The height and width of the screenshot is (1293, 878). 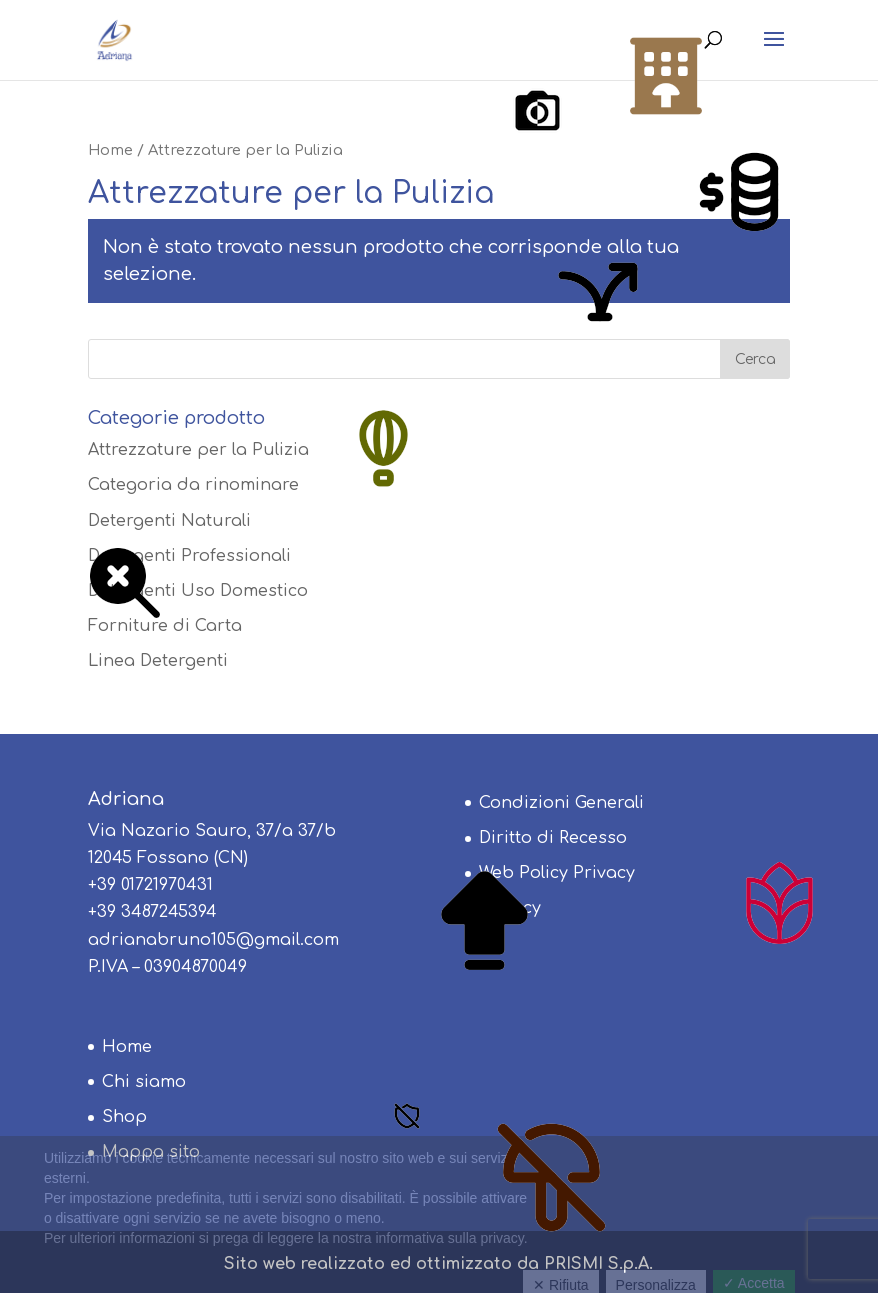 What do you see at coordinates (739, 192) in the screenshot?
I see `view business plan or financial overview` at bounding box center [739, 192].